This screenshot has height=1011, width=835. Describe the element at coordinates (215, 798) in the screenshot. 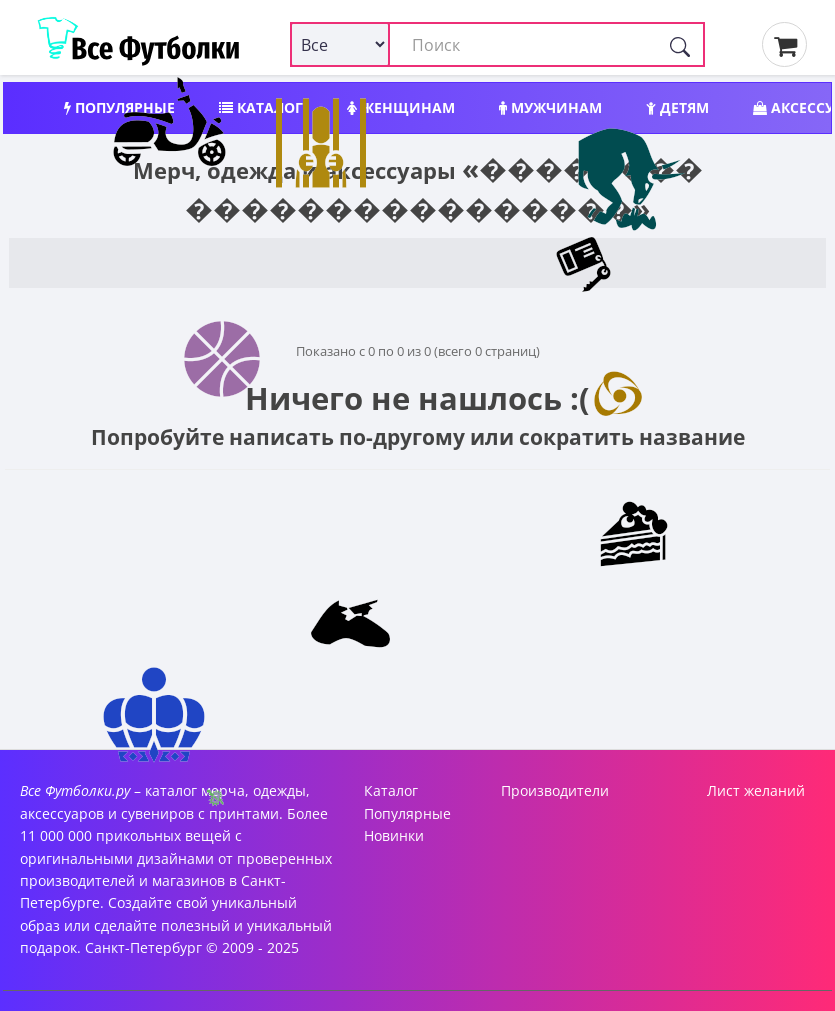

I see `boost or recharge energy` at that location.